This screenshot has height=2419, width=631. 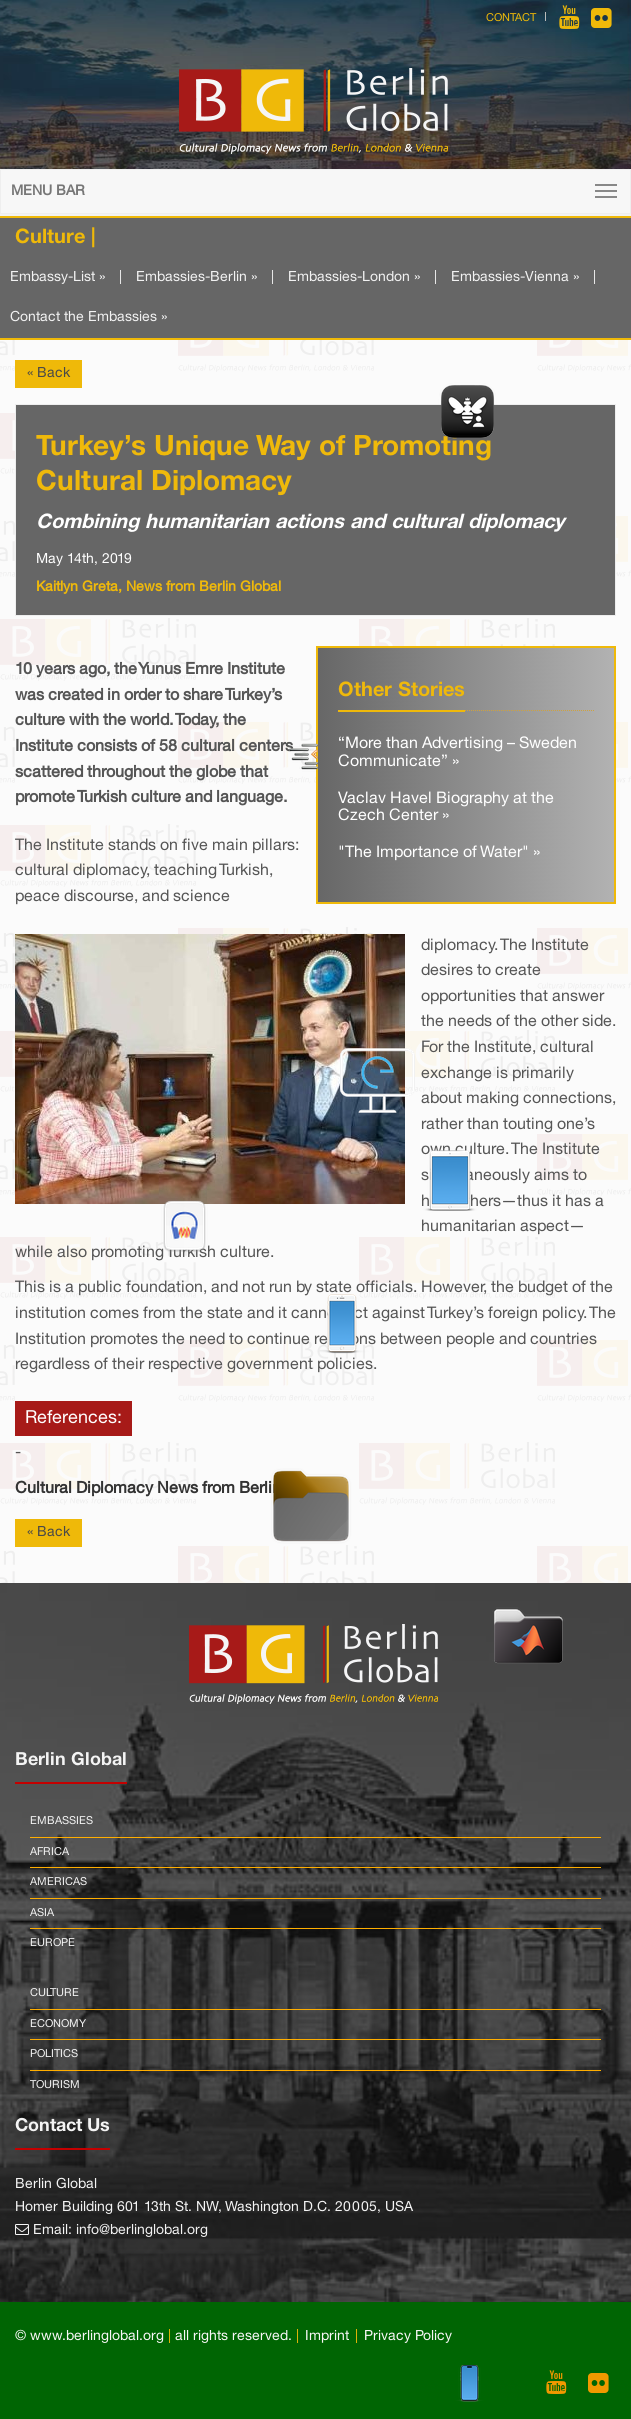 What do you see at coordinates (528, 1638) in the screenshot?
I see `open matlab project files folder` at bounding box center [528, 1638].